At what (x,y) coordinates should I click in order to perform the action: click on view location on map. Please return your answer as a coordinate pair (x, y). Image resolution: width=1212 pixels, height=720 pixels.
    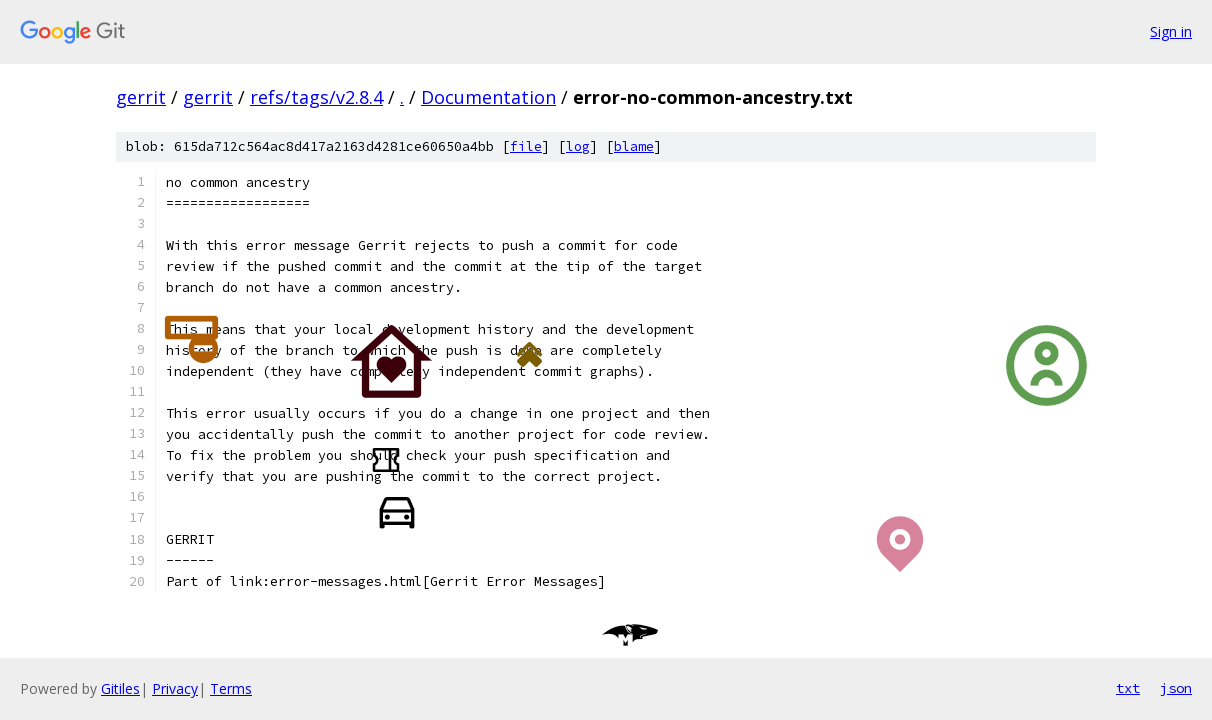
    Looking at the image, I should click on (900, 542).